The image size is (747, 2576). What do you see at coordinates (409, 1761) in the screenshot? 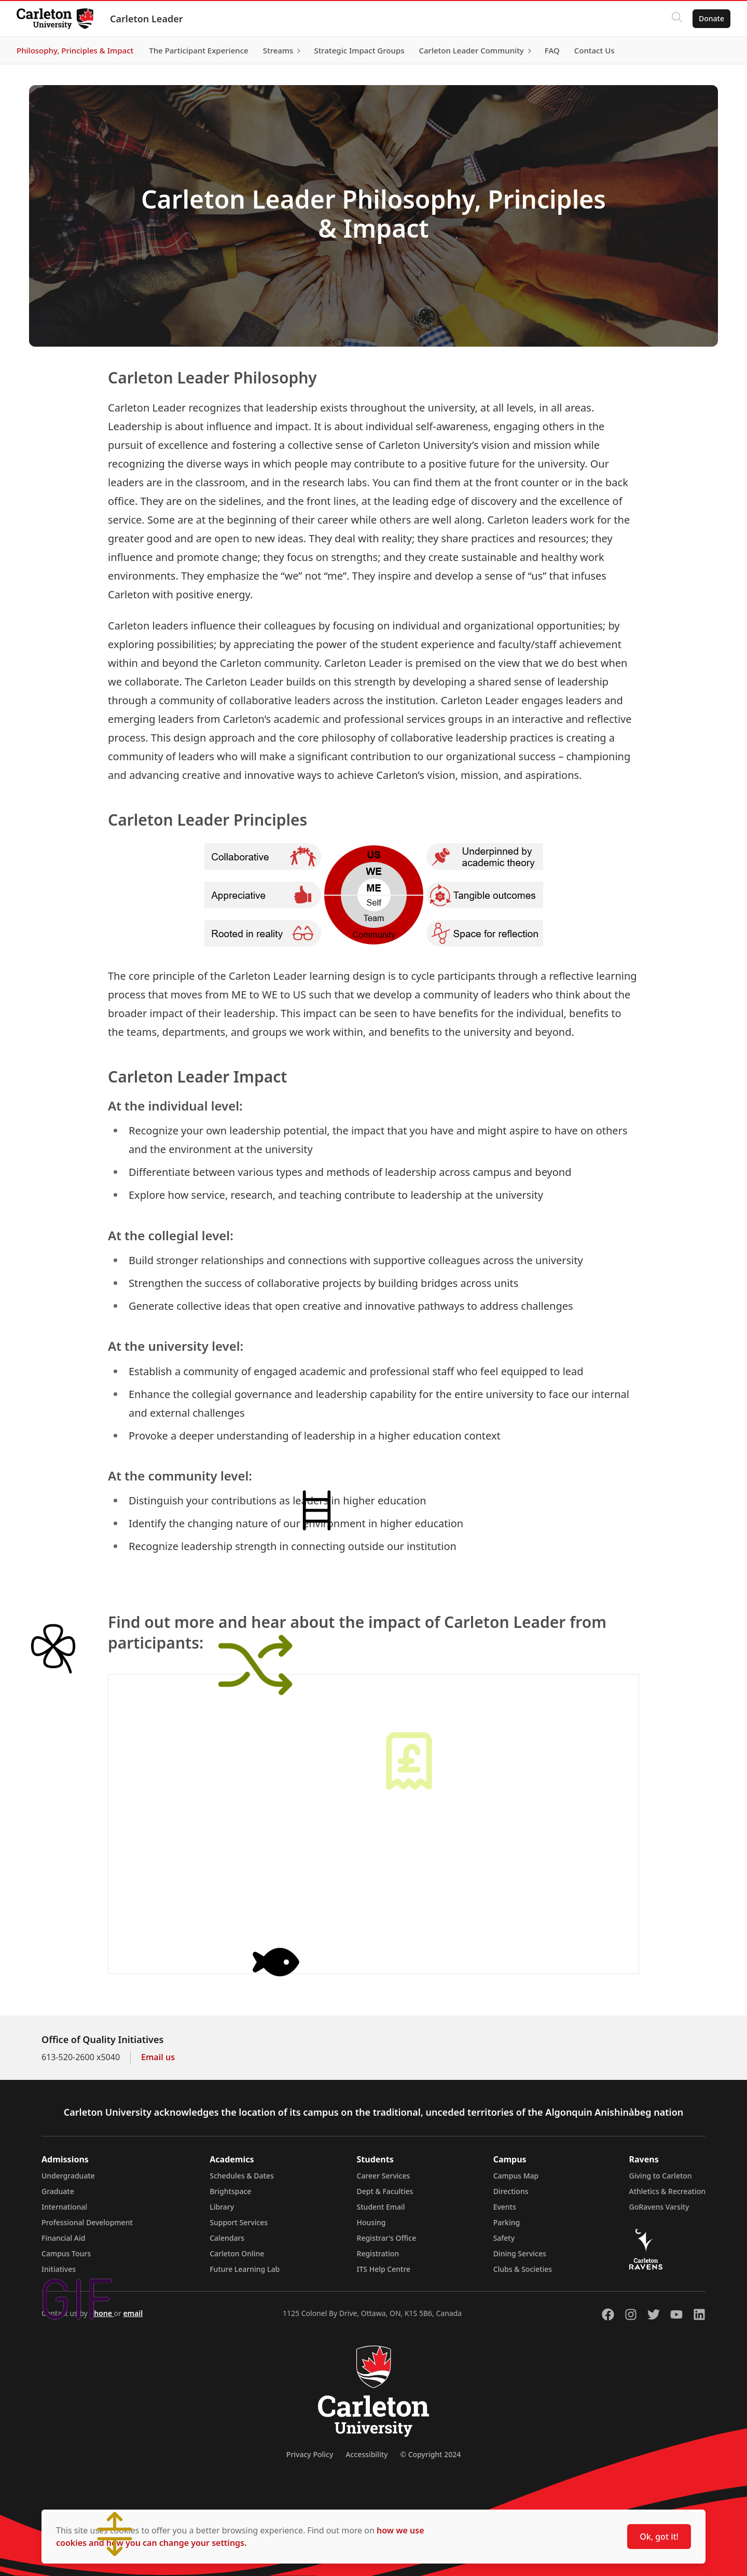
I see `view receipt or transaction in British pounds` at bounding box center [409, 1761].